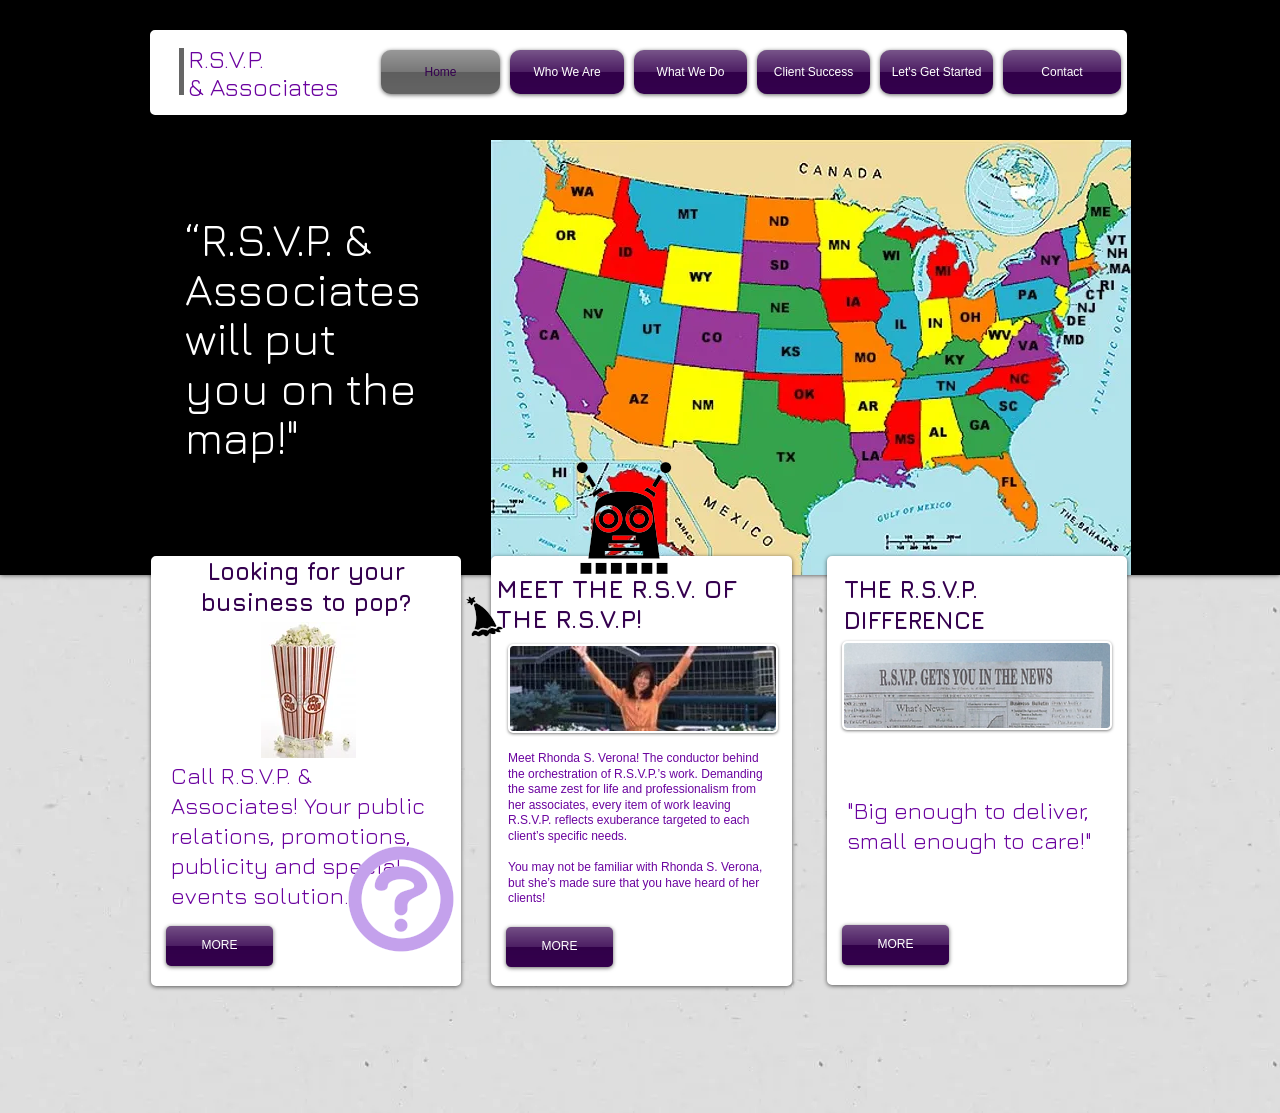 The image size is (1280, 1113). What do you see at coordinates (624, 518) in the screenshot?
I see `access bot or AI assistant features` at bounding box center [624, 518].